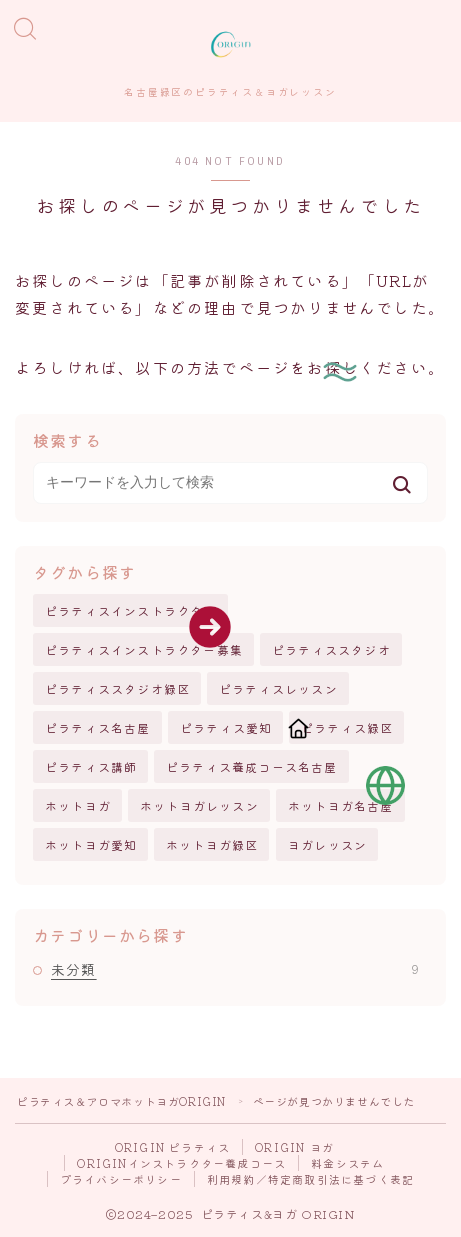  I want to click on indicates approximate or estimated value, so click(340, 372).